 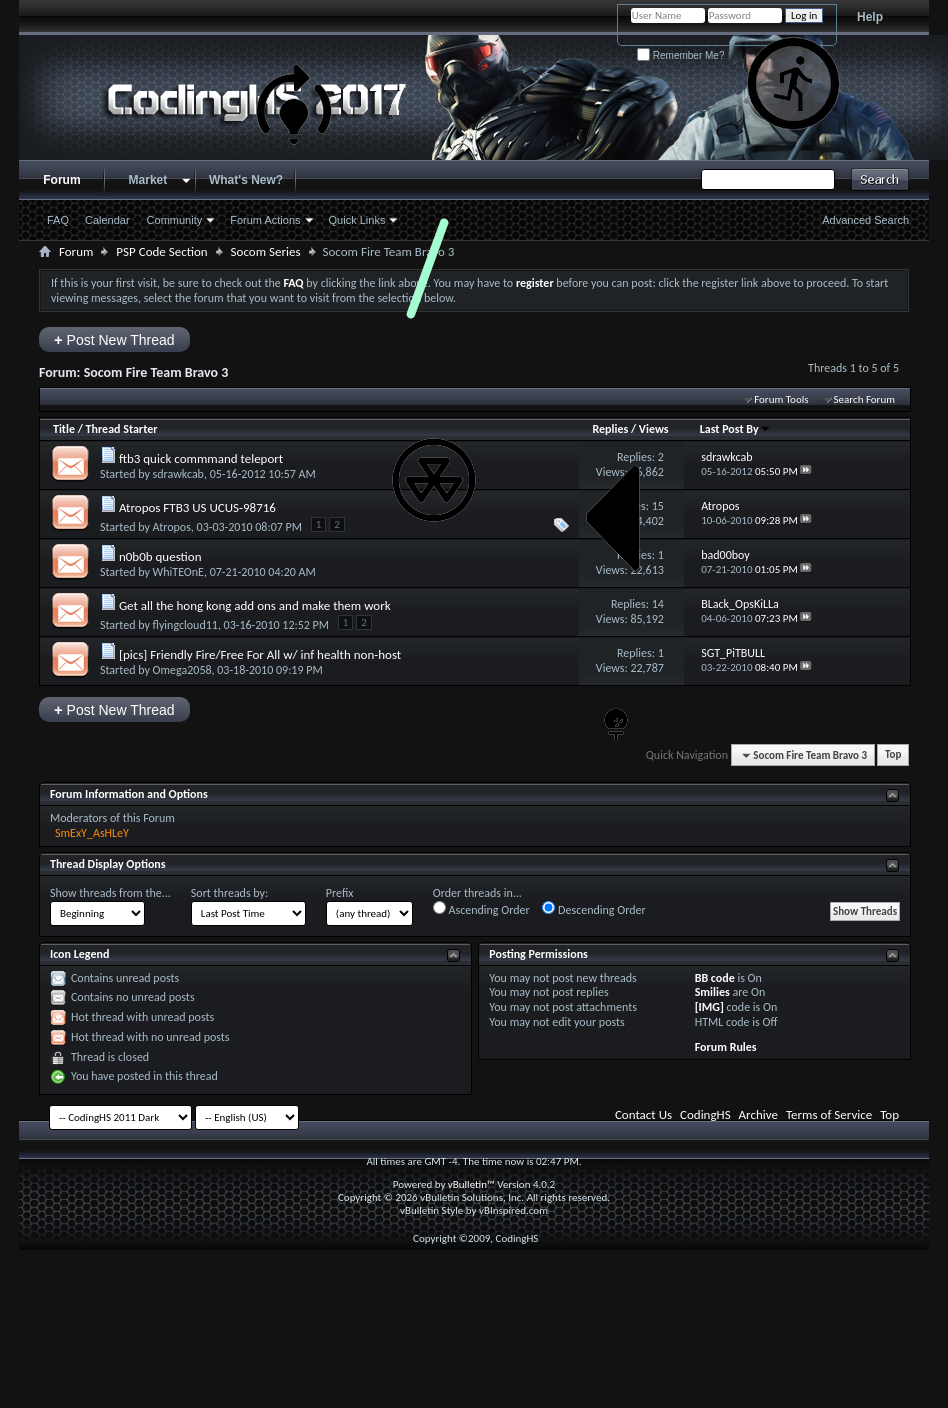 I want to click on navigate to the previous item or page, so click(x=613, y=518).